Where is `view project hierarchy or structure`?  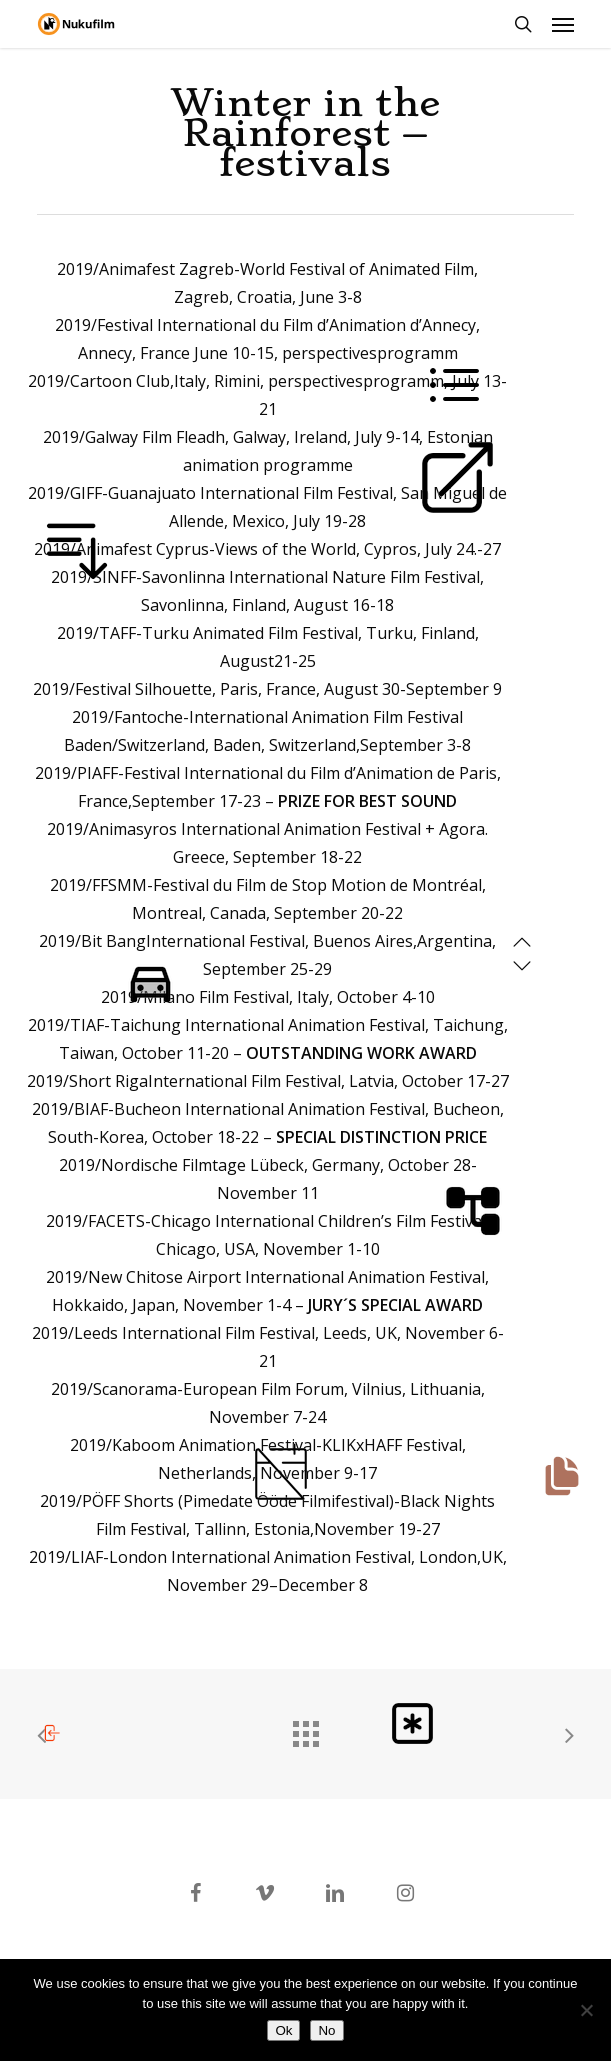 view project hierarchy or structure is located at coordinates (473, 1211).